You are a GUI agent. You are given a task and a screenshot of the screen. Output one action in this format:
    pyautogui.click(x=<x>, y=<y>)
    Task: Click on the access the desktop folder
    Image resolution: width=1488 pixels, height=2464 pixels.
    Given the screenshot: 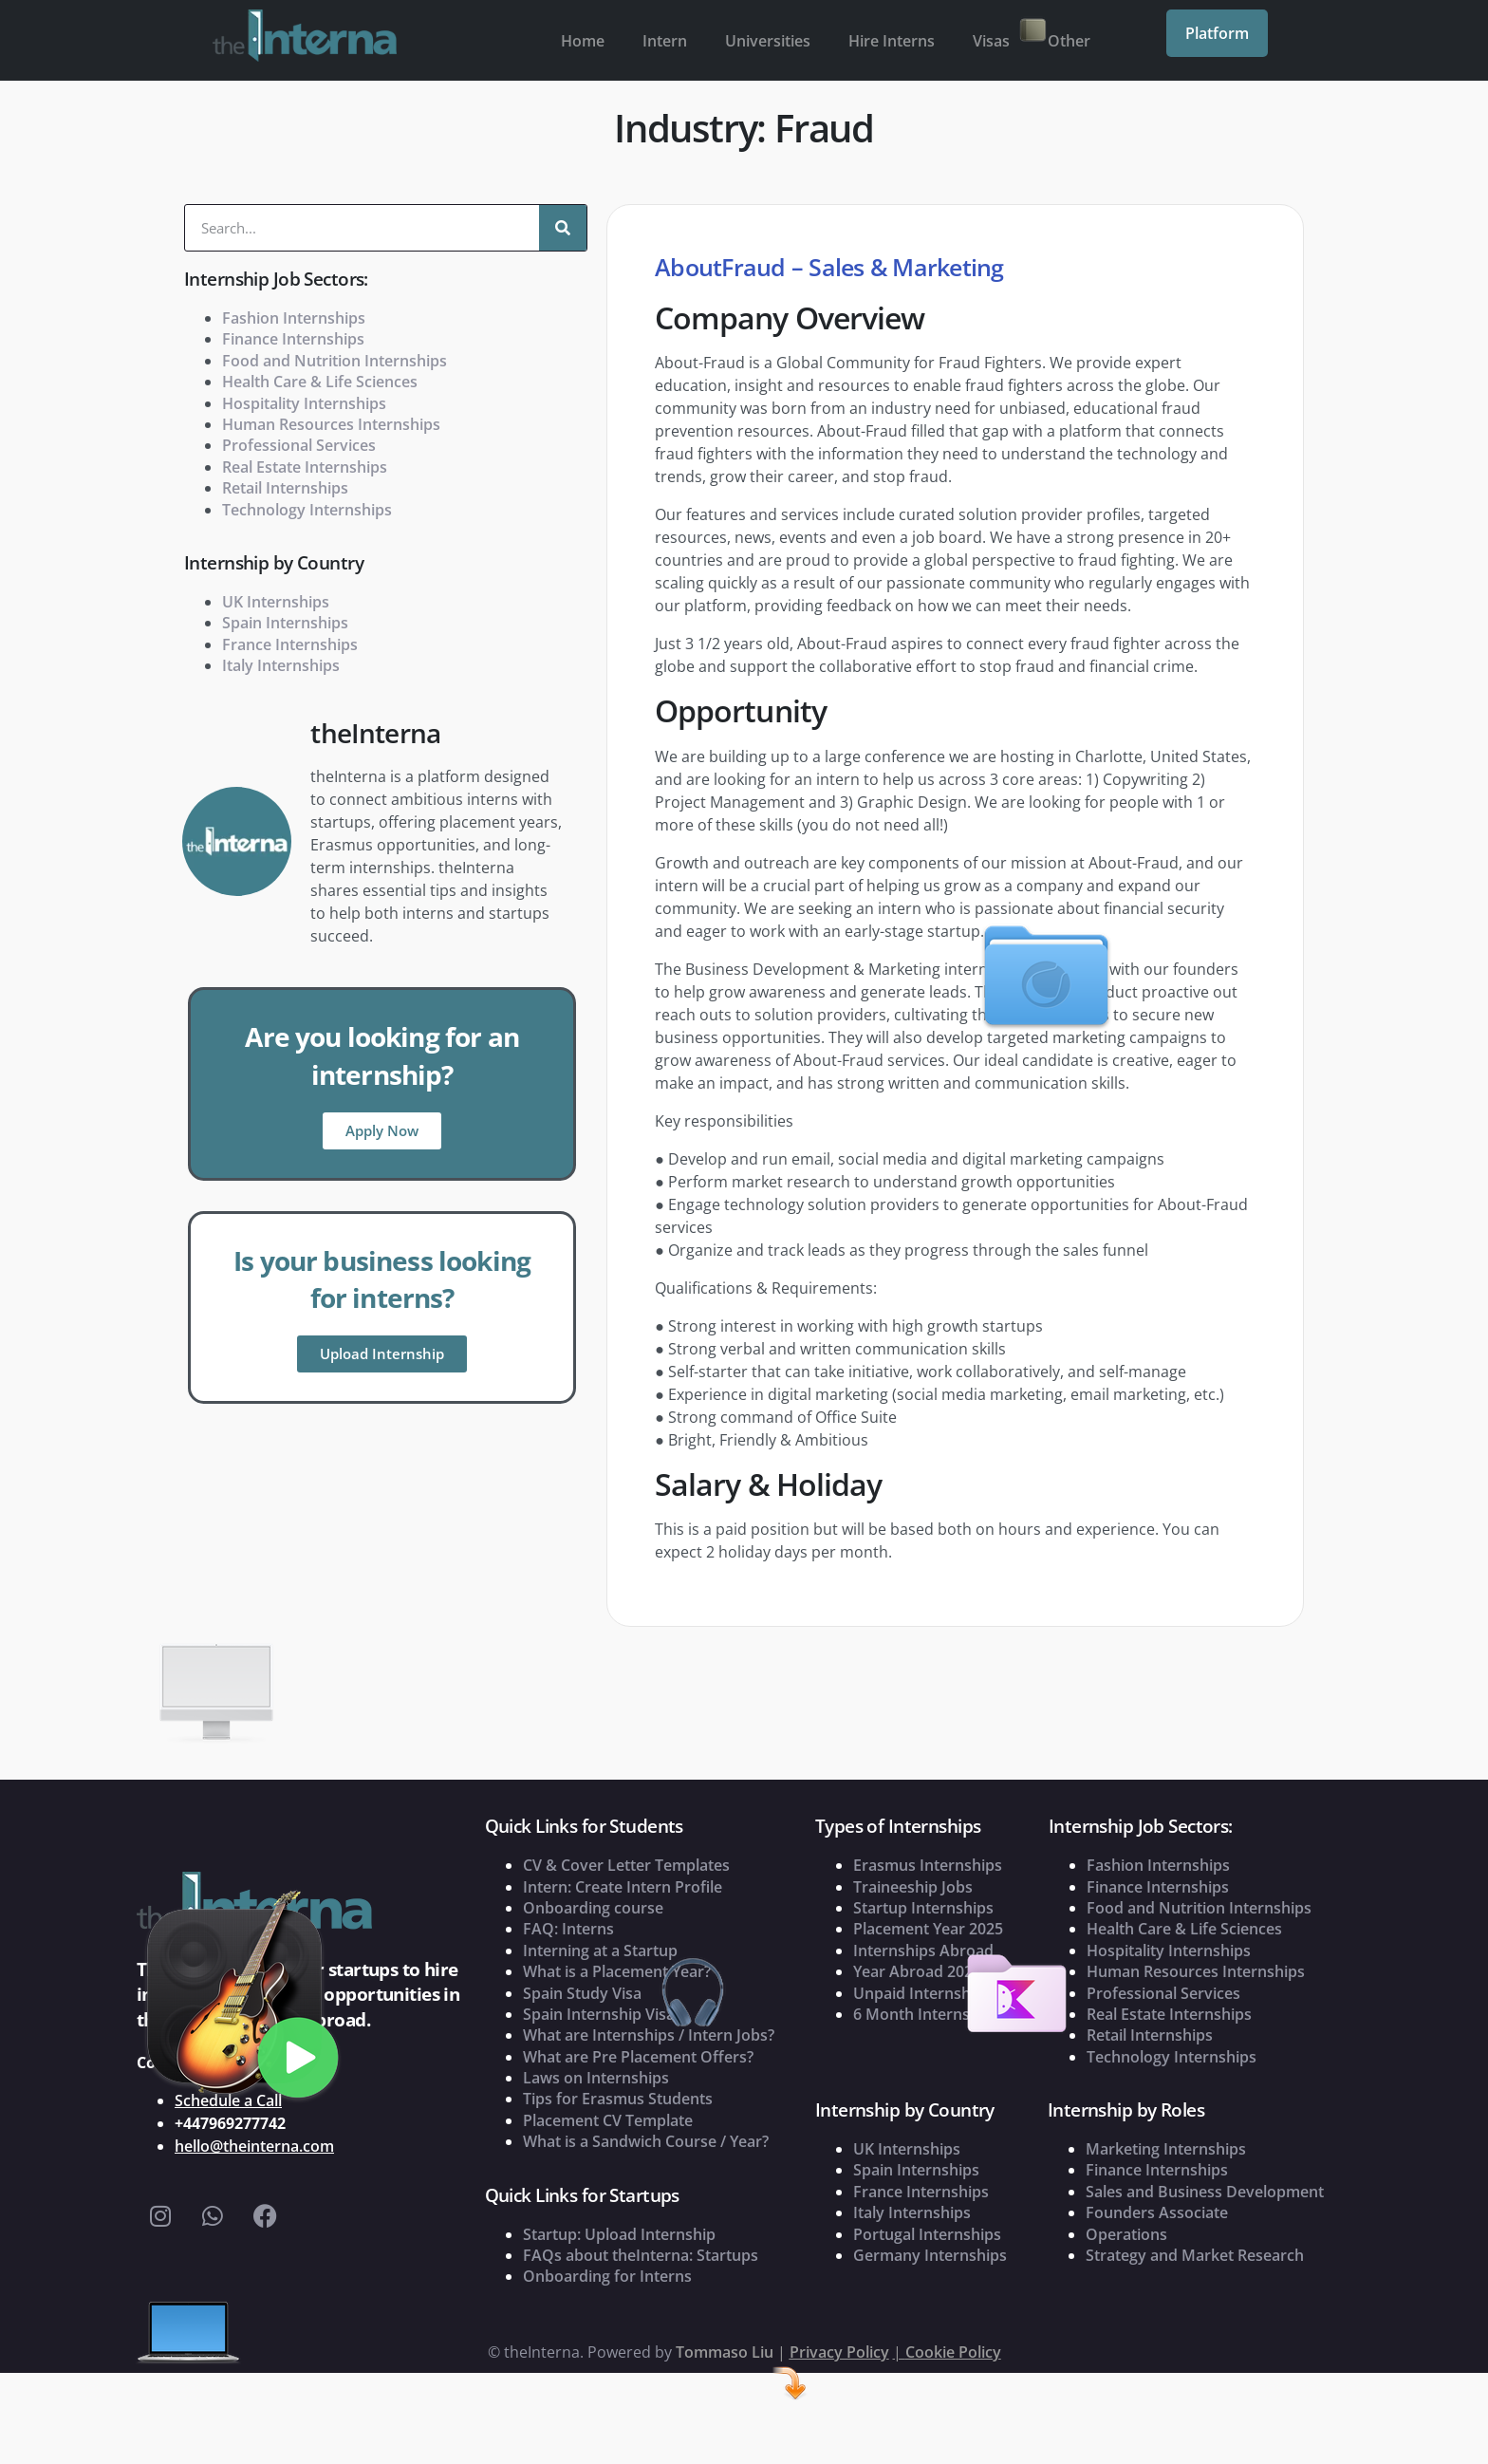 What is the action you would take?
    pyautogui.click(x=1032, y=28)
    